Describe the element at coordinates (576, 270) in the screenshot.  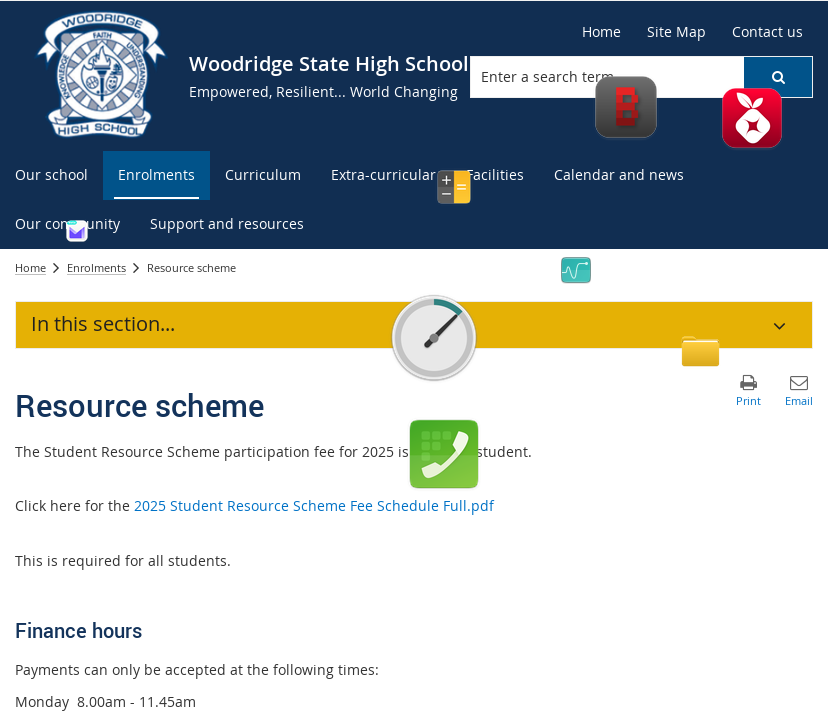
I see `open system resource usage monitor` at that location.